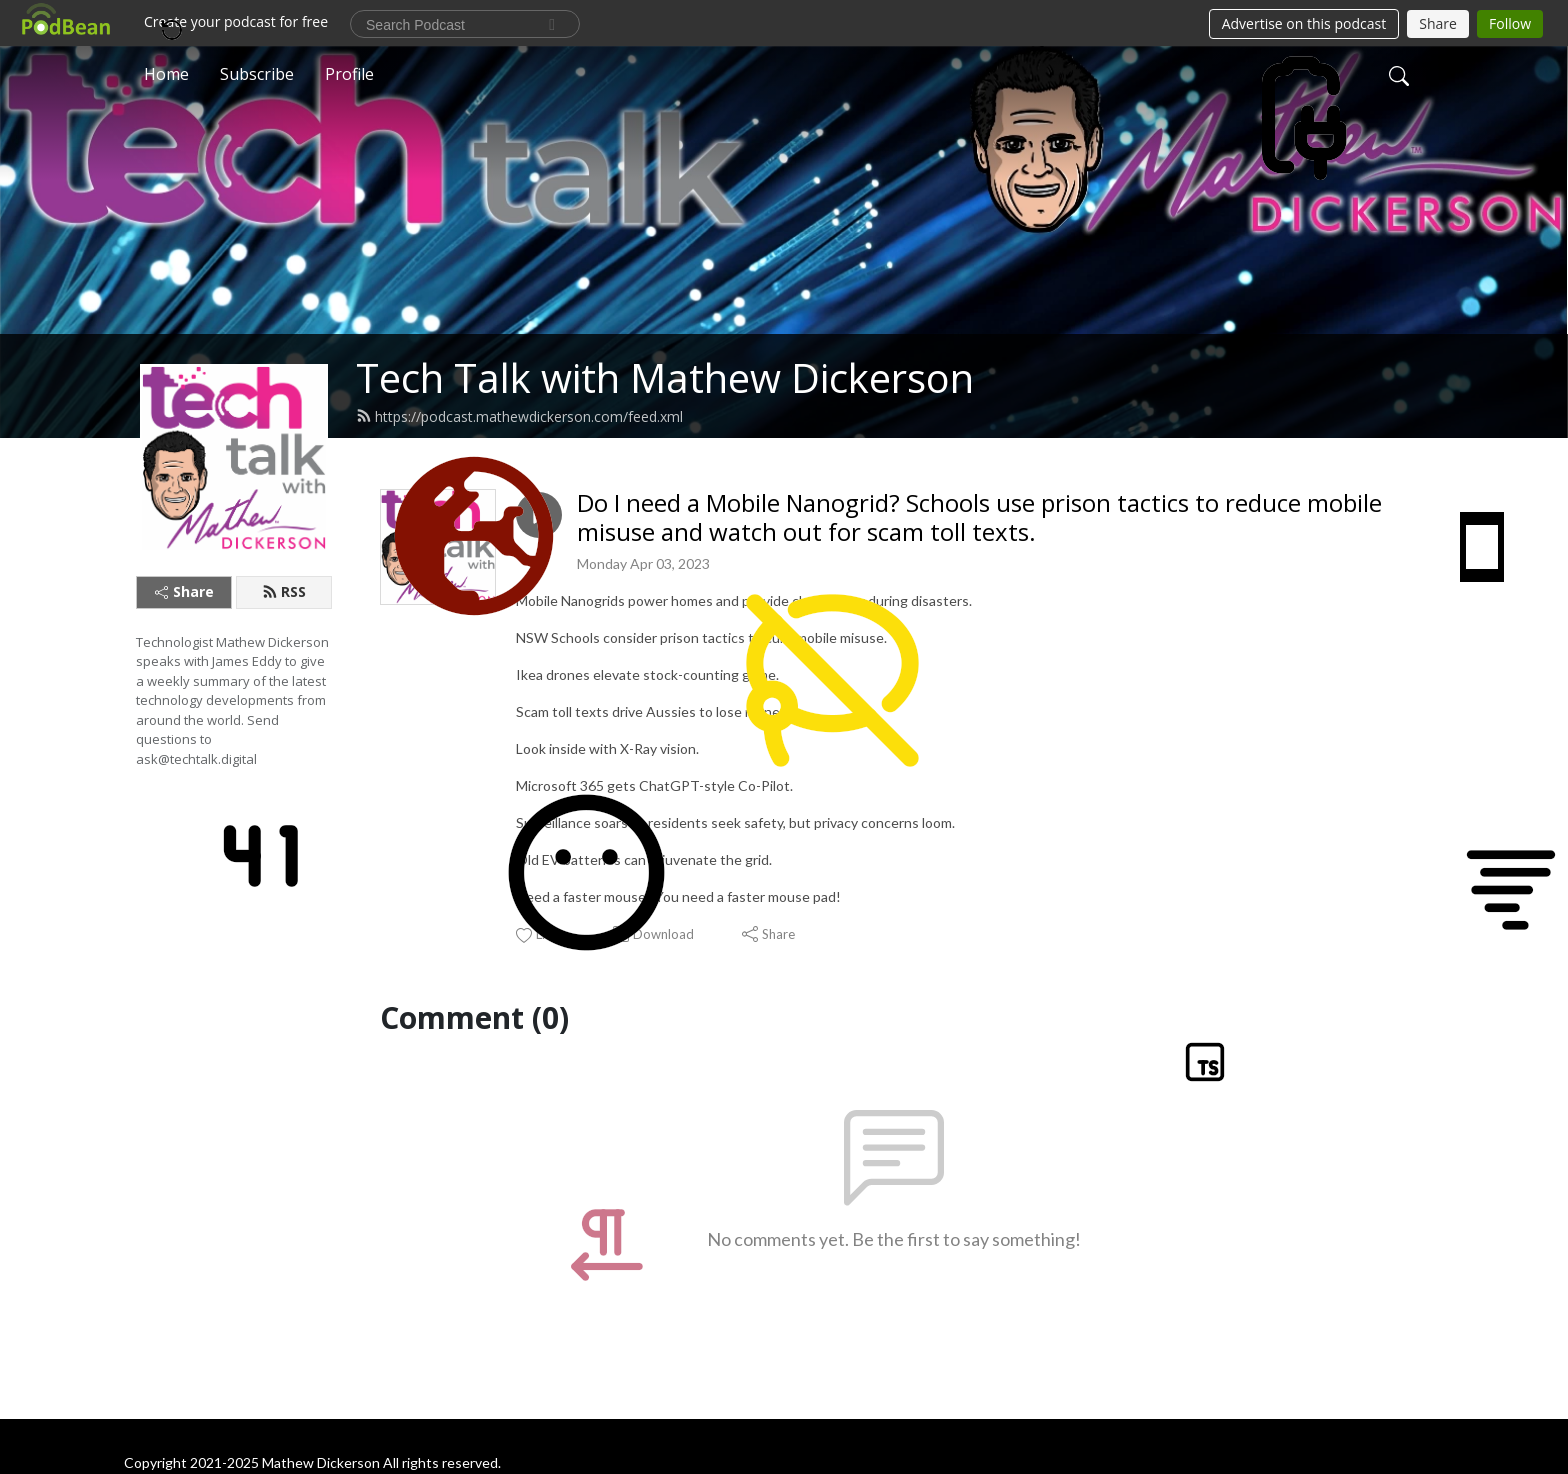 The image size is (1568, 1474). I want to click on indicates a TypeScript file or project, so click(1205, 1062).